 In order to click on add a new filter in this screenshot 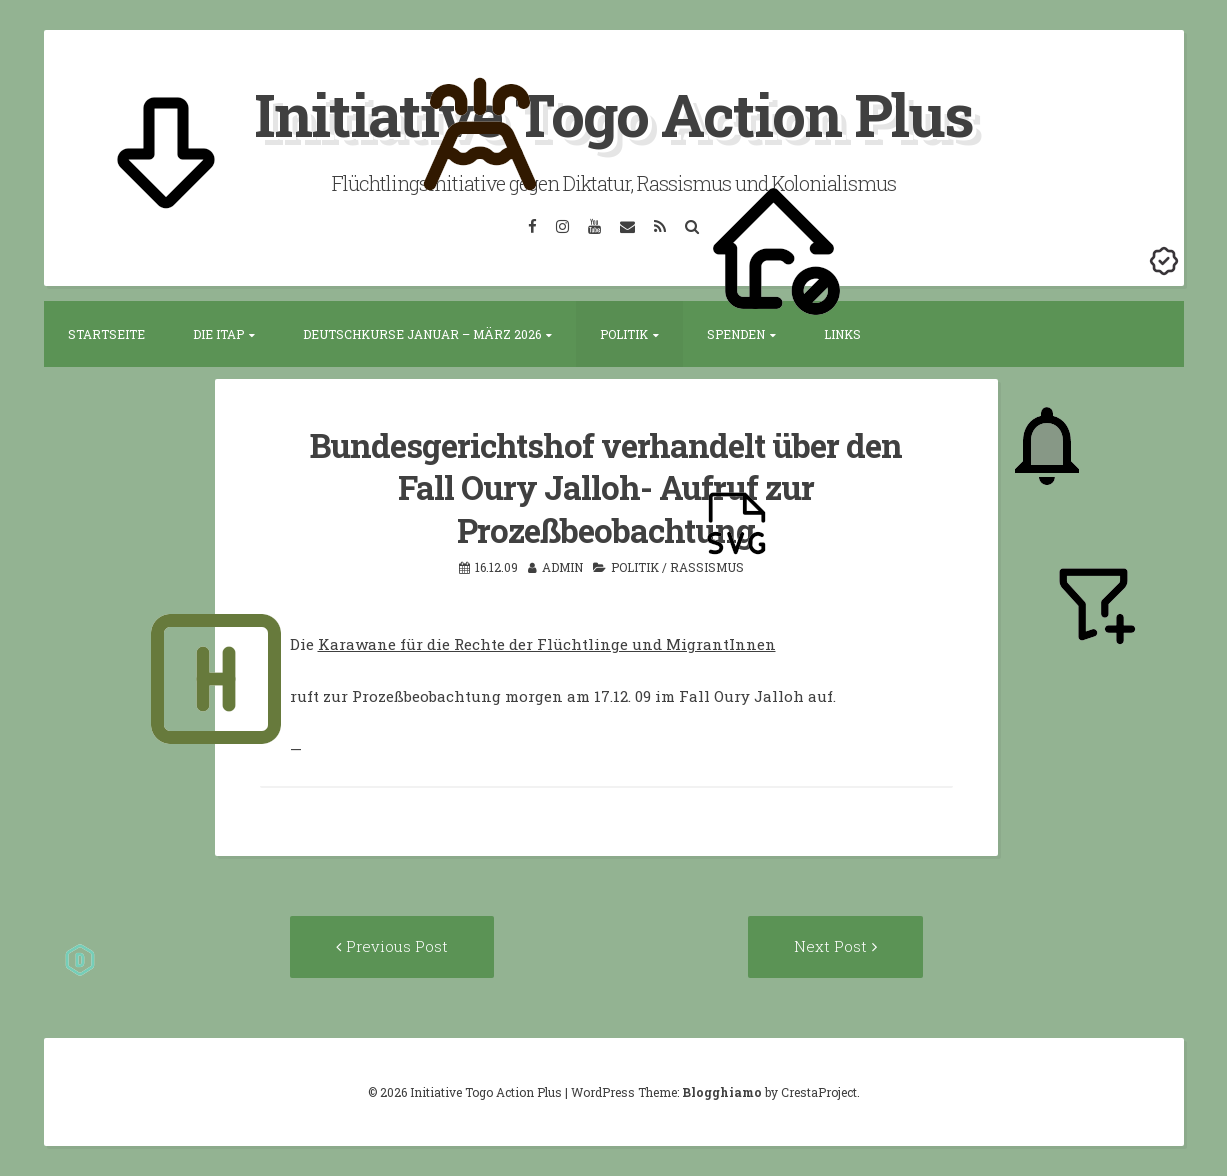, I will do `click(1093, 602)`.